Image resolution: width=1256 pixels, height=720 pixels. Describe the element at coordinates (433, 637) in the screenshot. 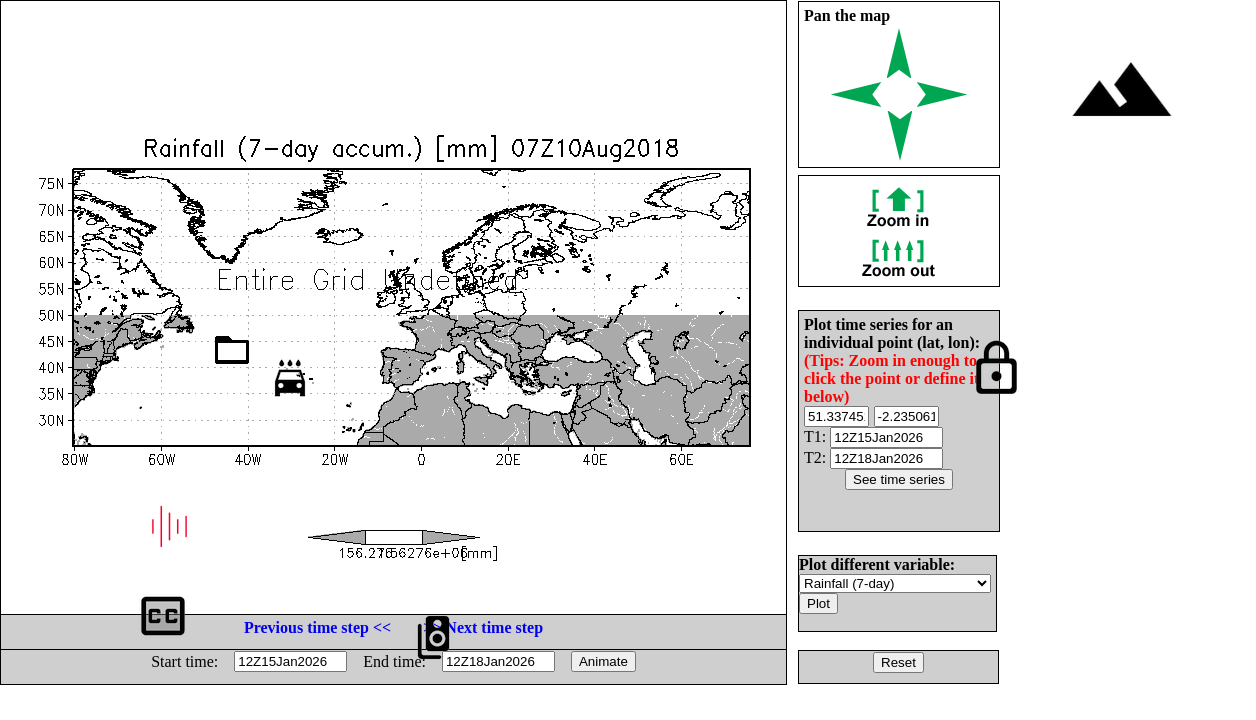

I see `access speaker group settings` at that location.